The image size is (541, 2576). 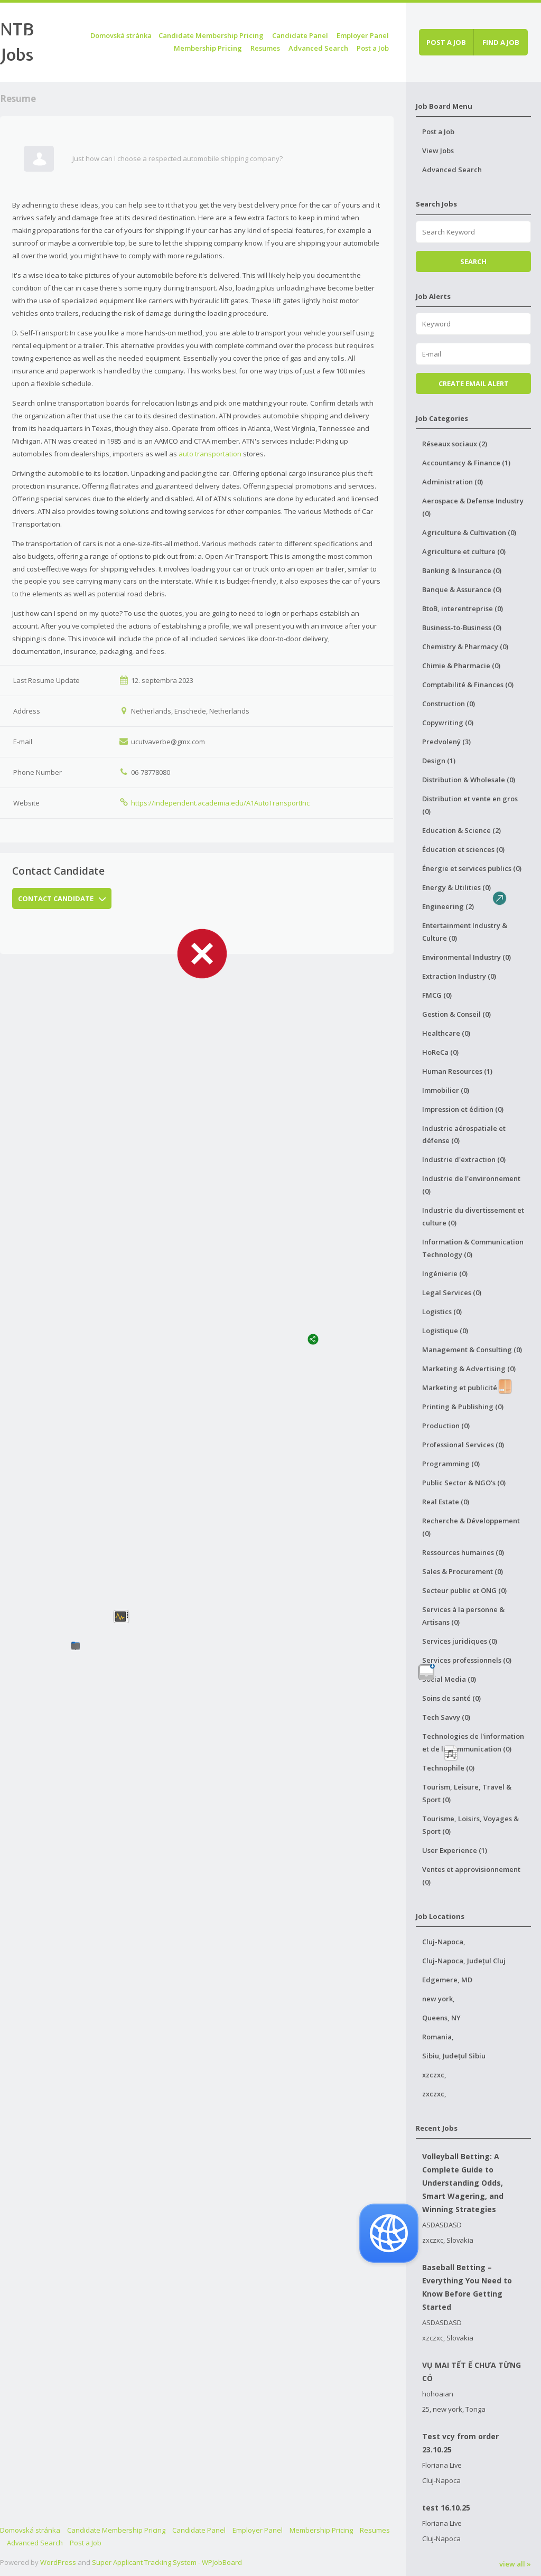 I want to click on close the current window or dialog, so click(x=202, y=953).